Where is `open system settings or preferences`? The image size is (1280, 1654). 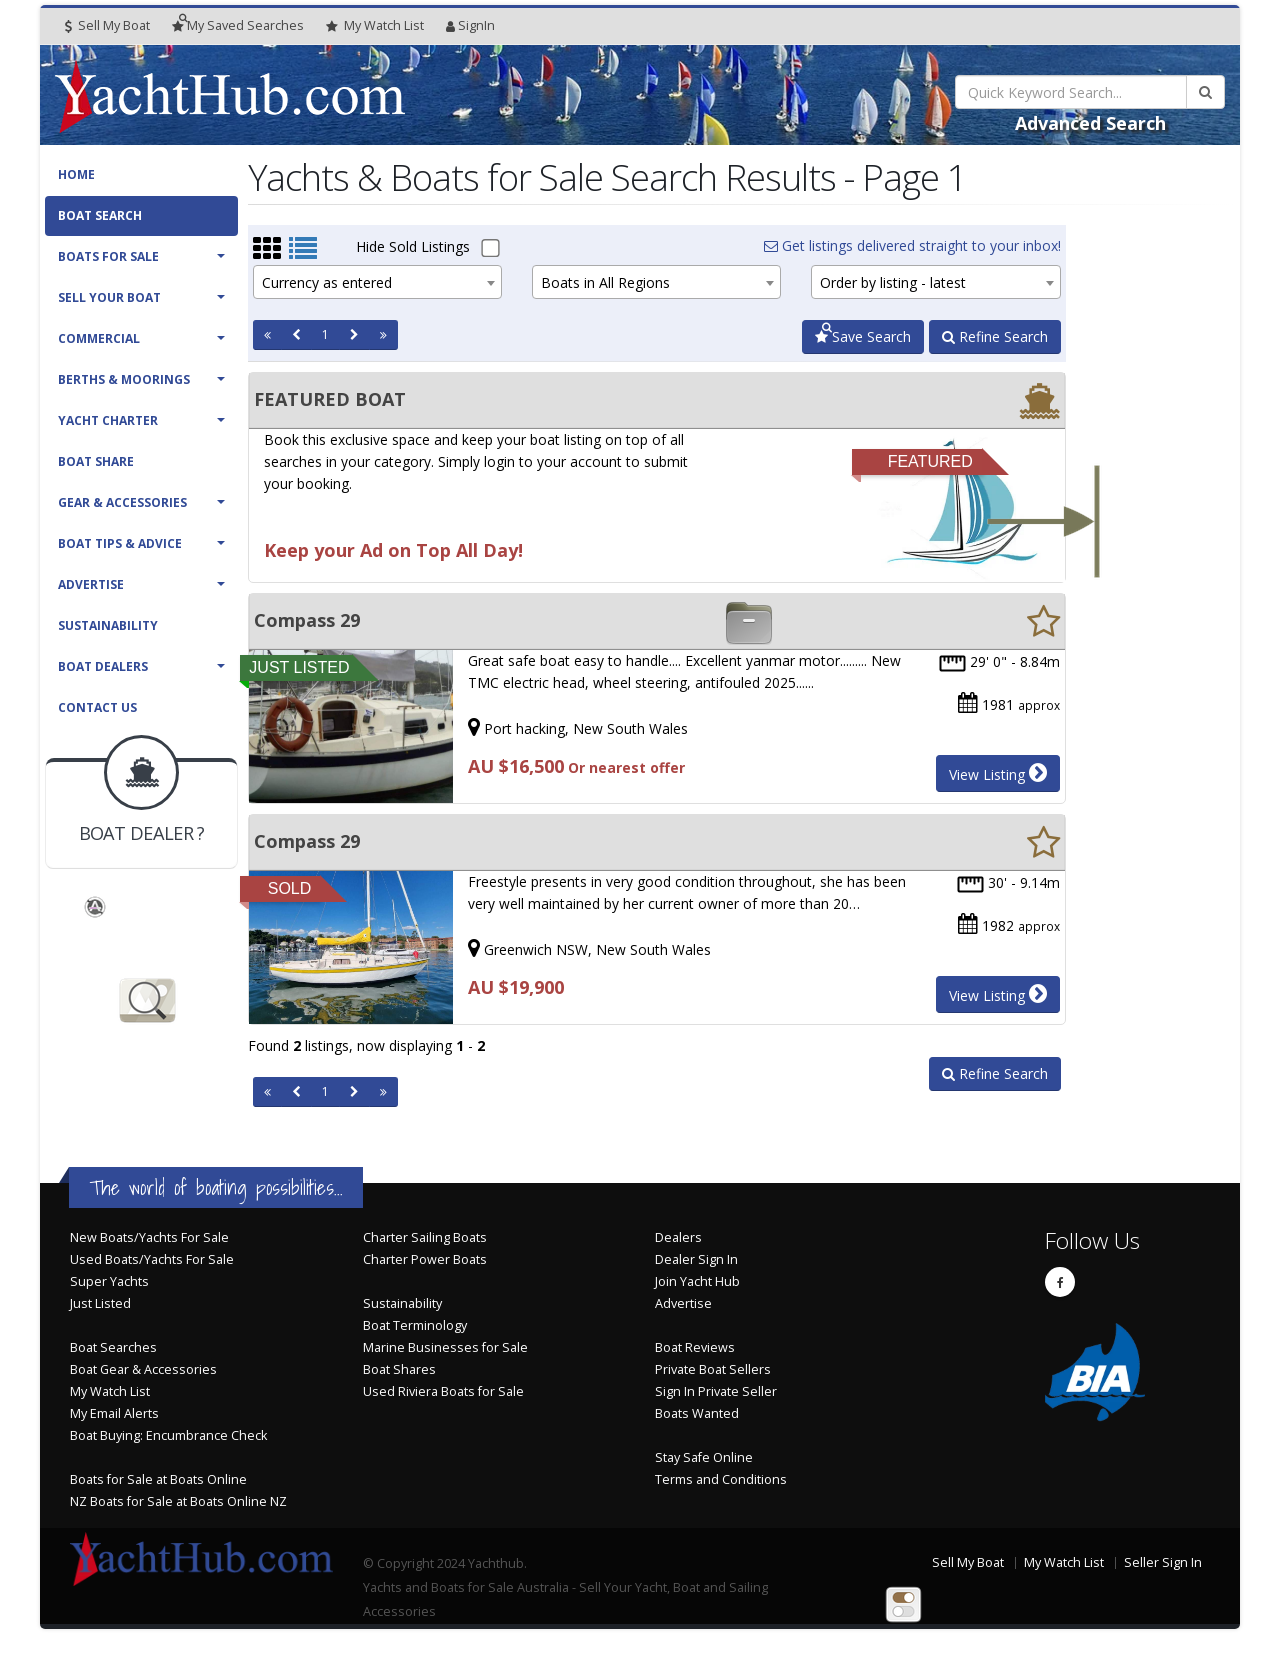
open system settings or preferences is located at coordinates (903, 1604).